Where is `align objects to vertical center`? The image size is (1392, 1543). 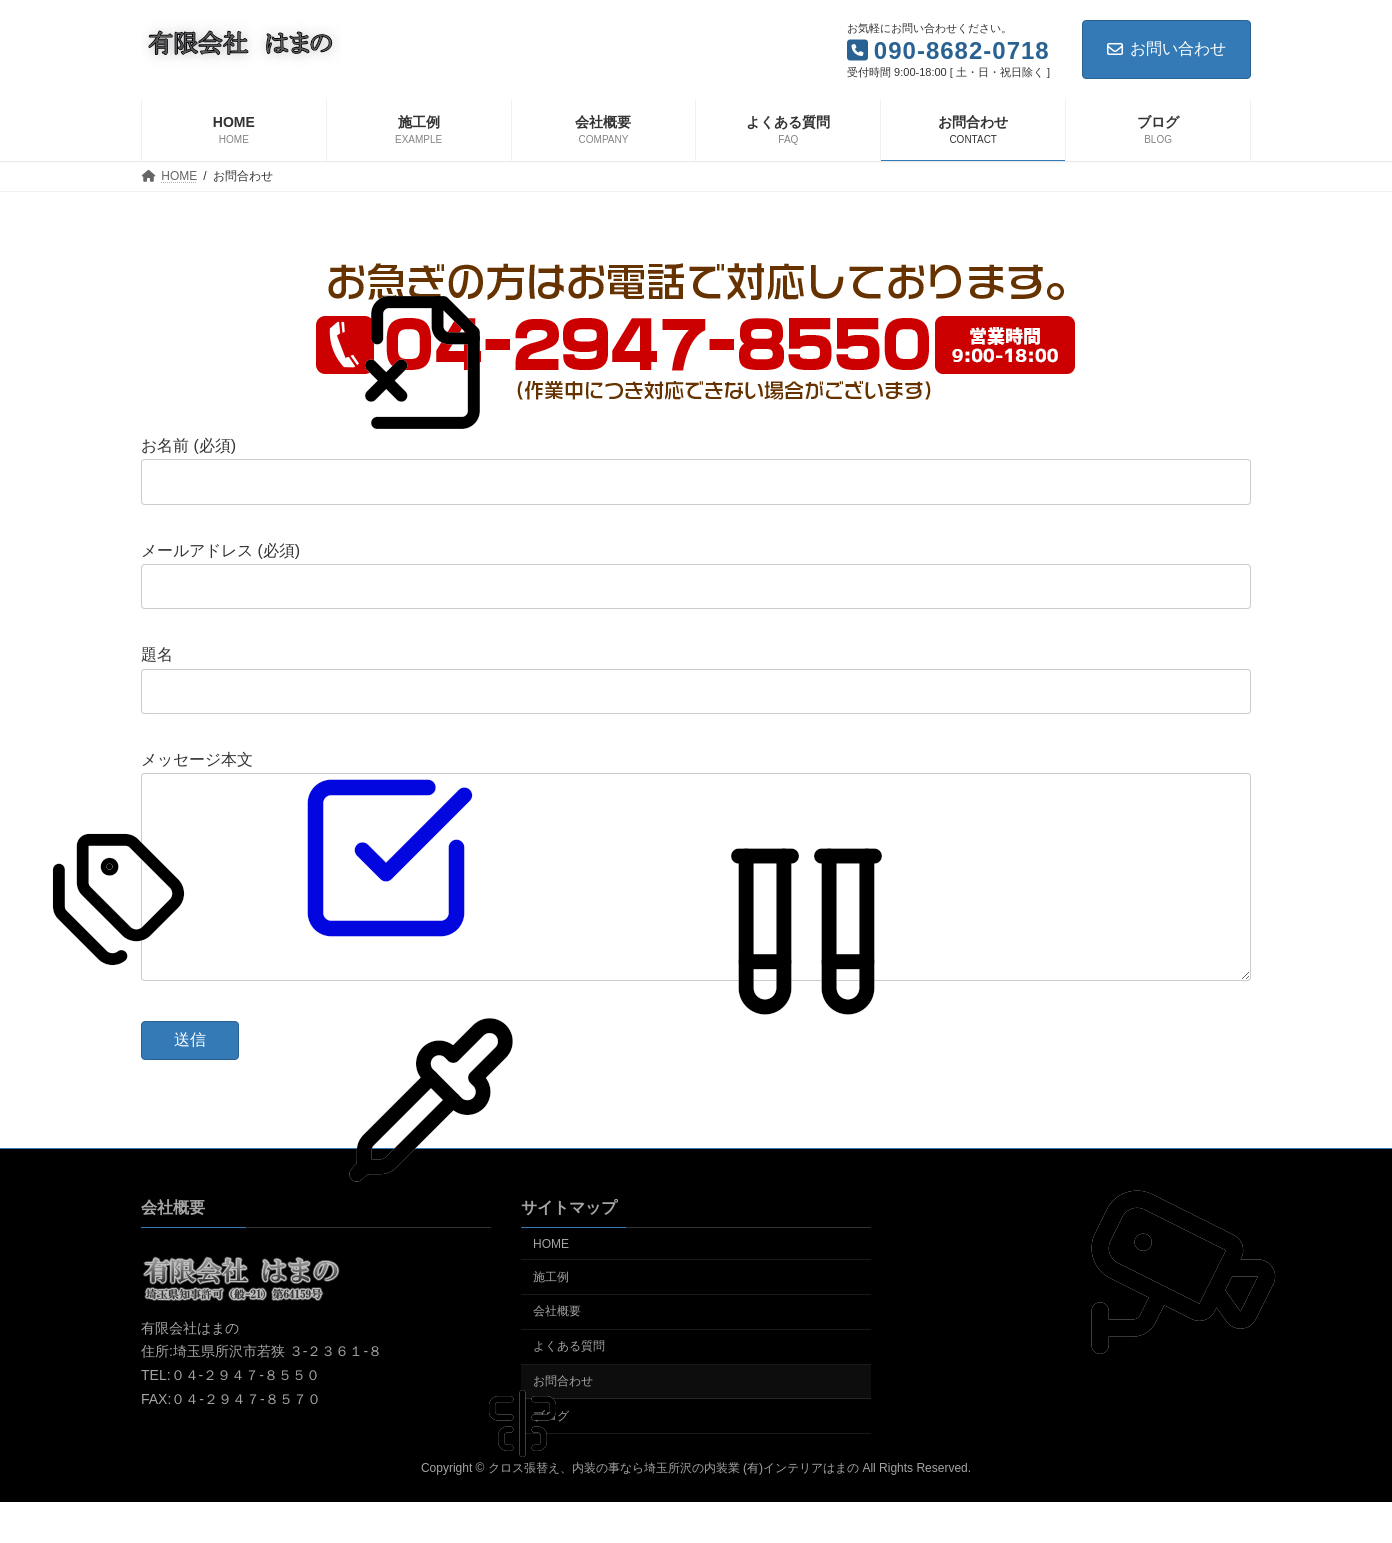 align objects to vertical center is located at coordinates (522, 1423).